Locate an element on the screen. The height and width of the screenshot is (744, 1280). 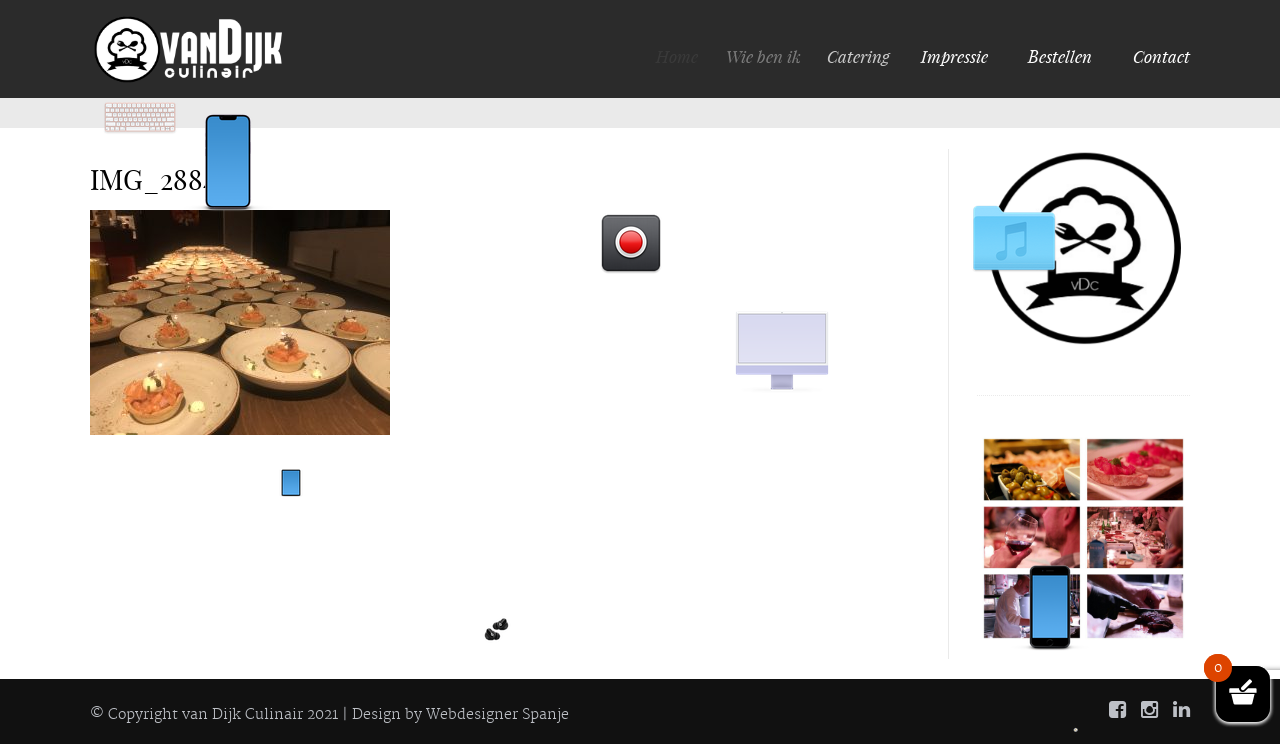
indicates a connected iPhone device is located at coordinates (228, 163).